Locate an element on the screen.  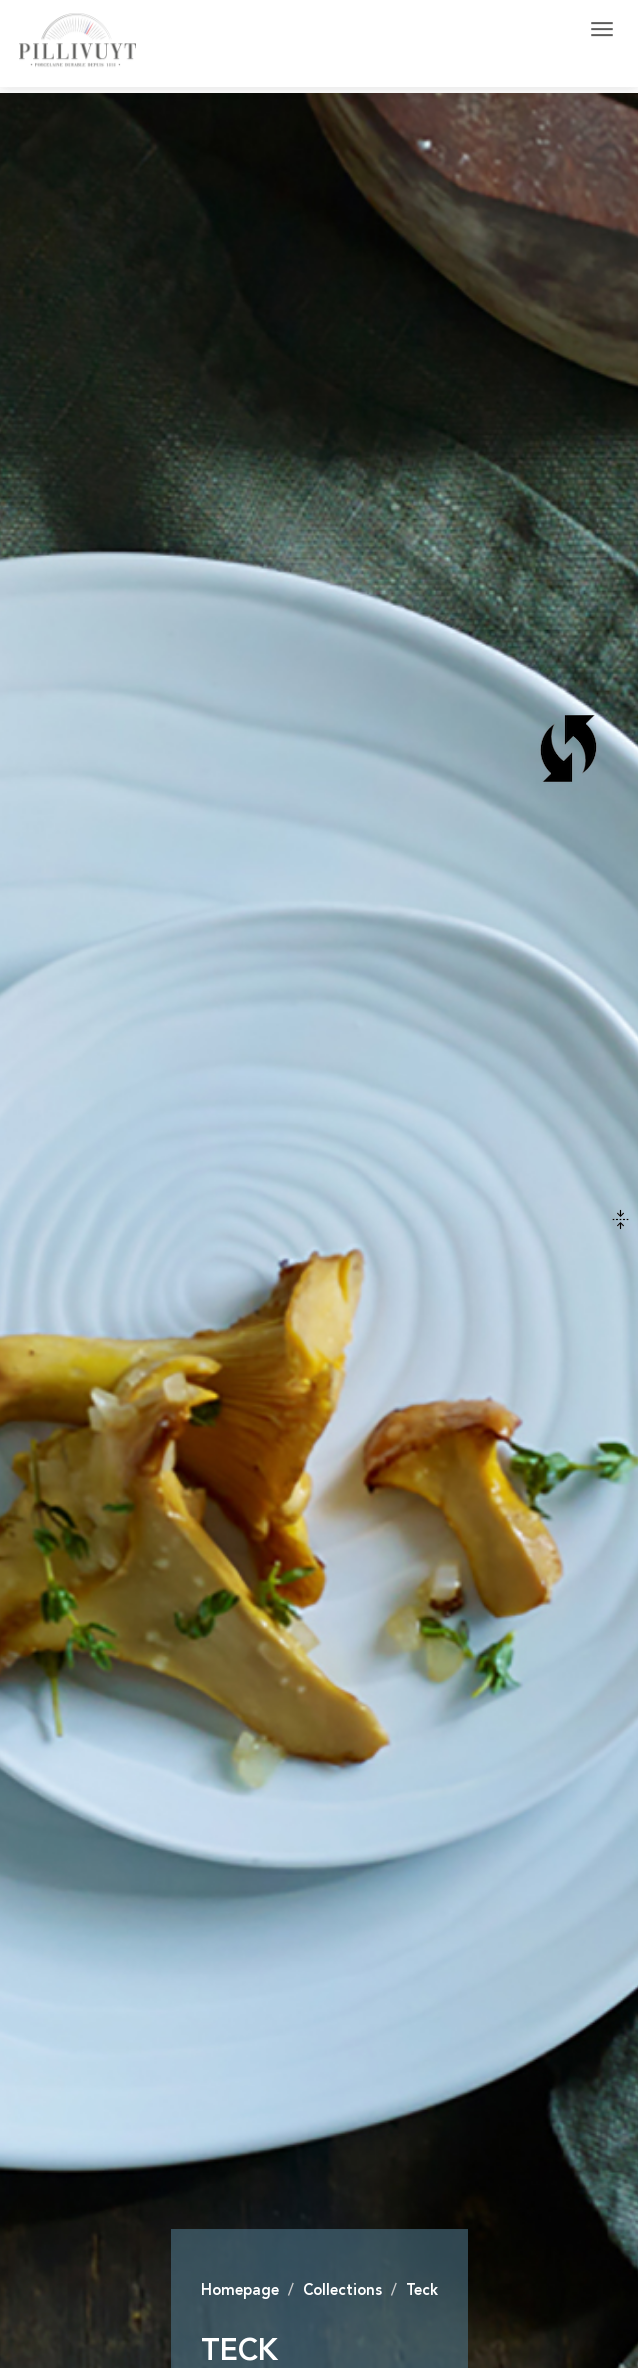
initiate wifi protected setup (WPS) connection is located at coordinates (568, 748).